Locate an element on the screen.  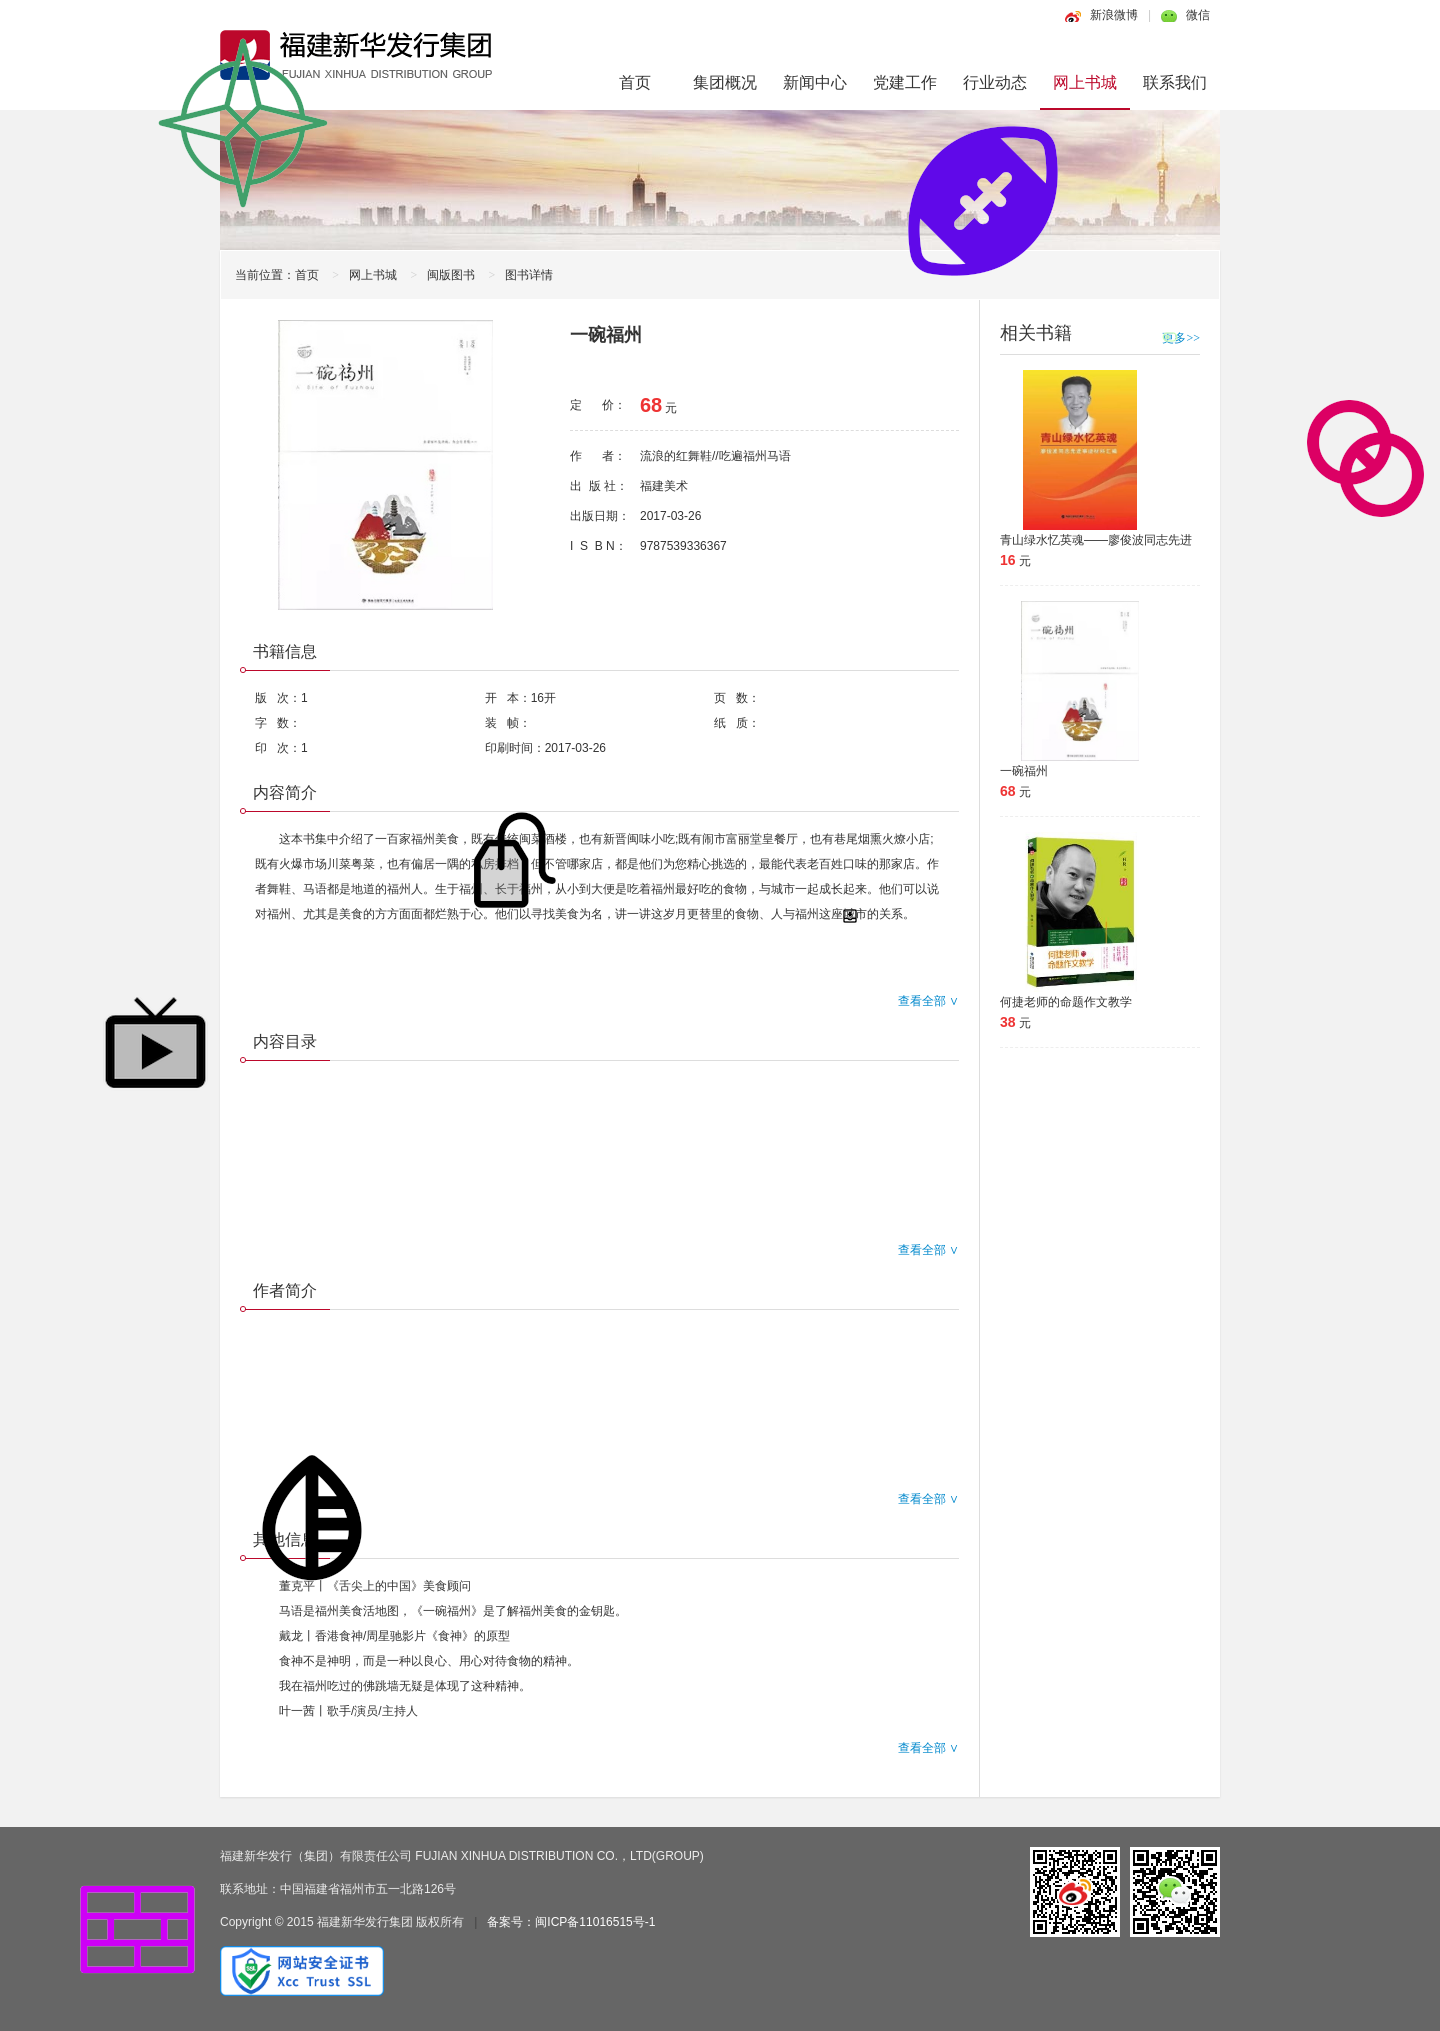
access navigation or directional features is located at coordinates (243, 123).